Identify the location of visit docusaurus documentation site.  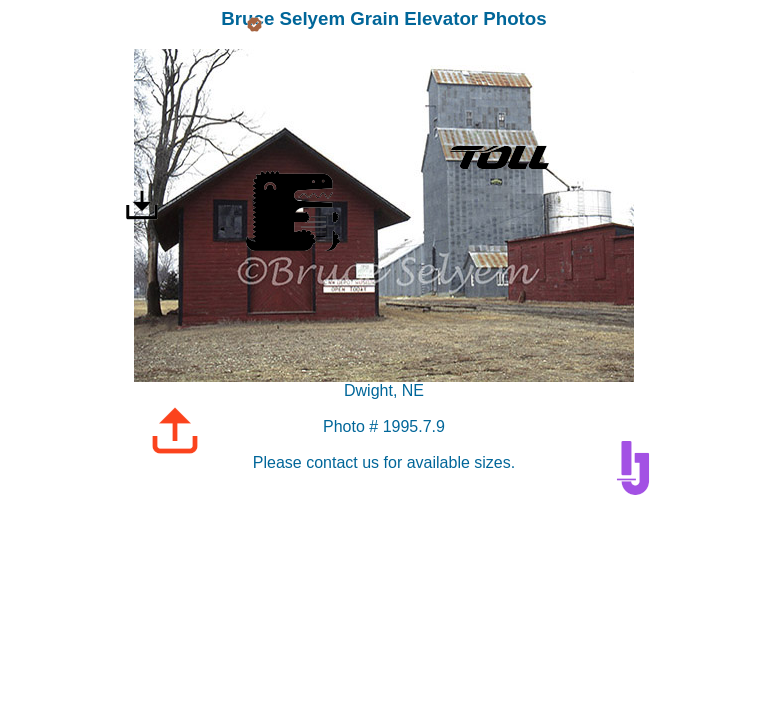
(293, 211).